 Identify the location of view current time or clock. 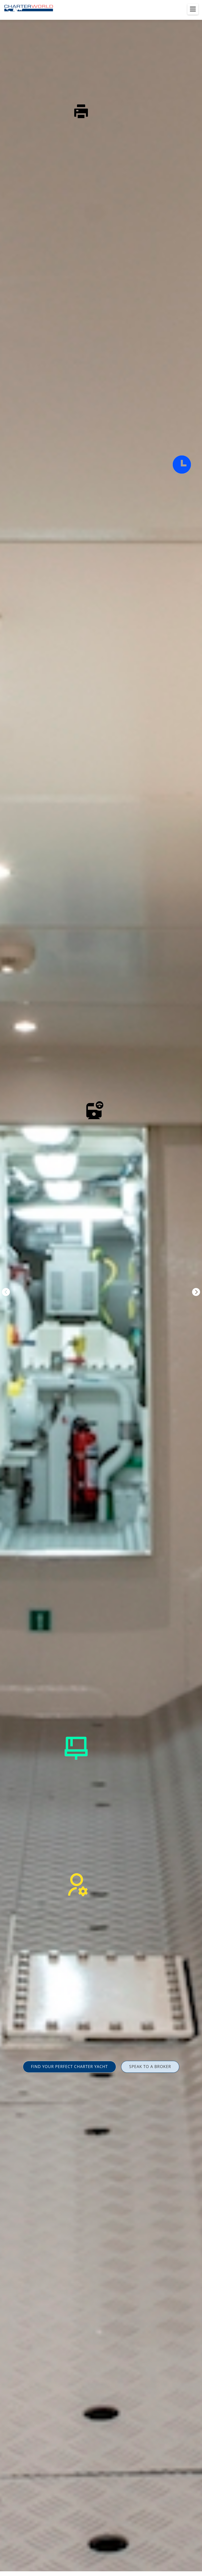
(182, 464).